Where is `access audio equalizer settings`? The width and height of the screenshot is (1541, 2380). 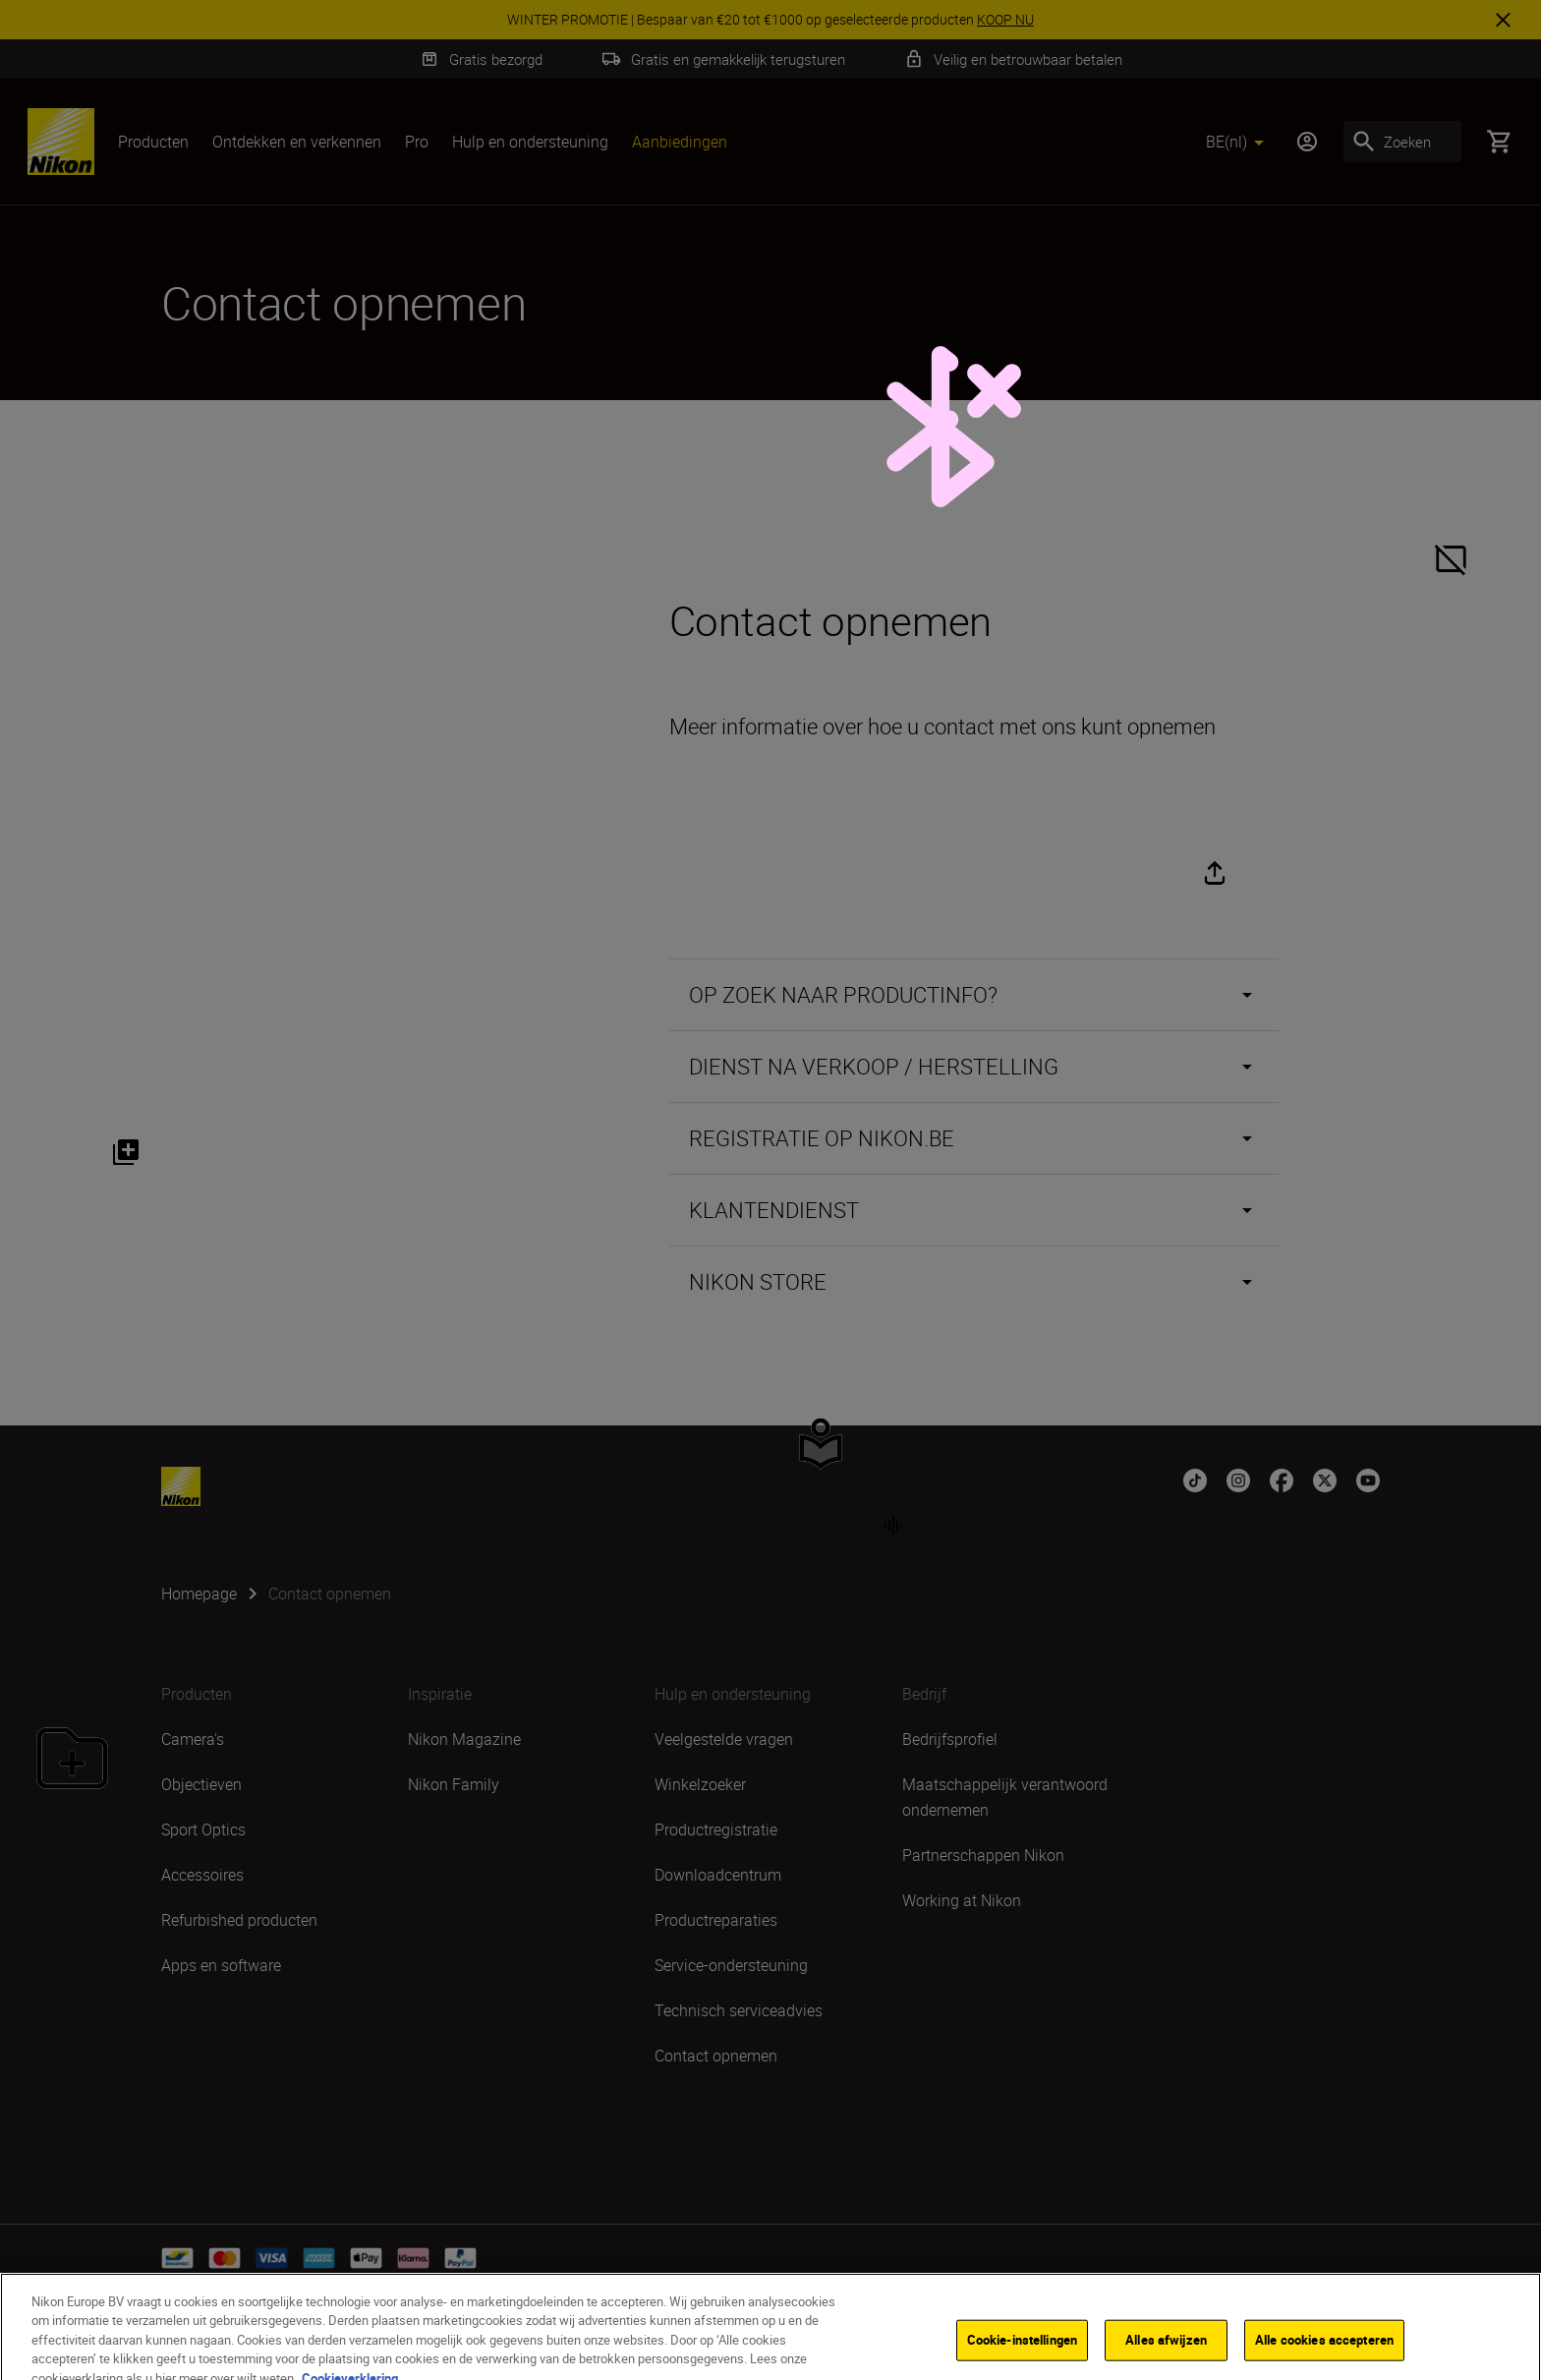
access audio equalizer settings is located at coordinates (893, 1526).